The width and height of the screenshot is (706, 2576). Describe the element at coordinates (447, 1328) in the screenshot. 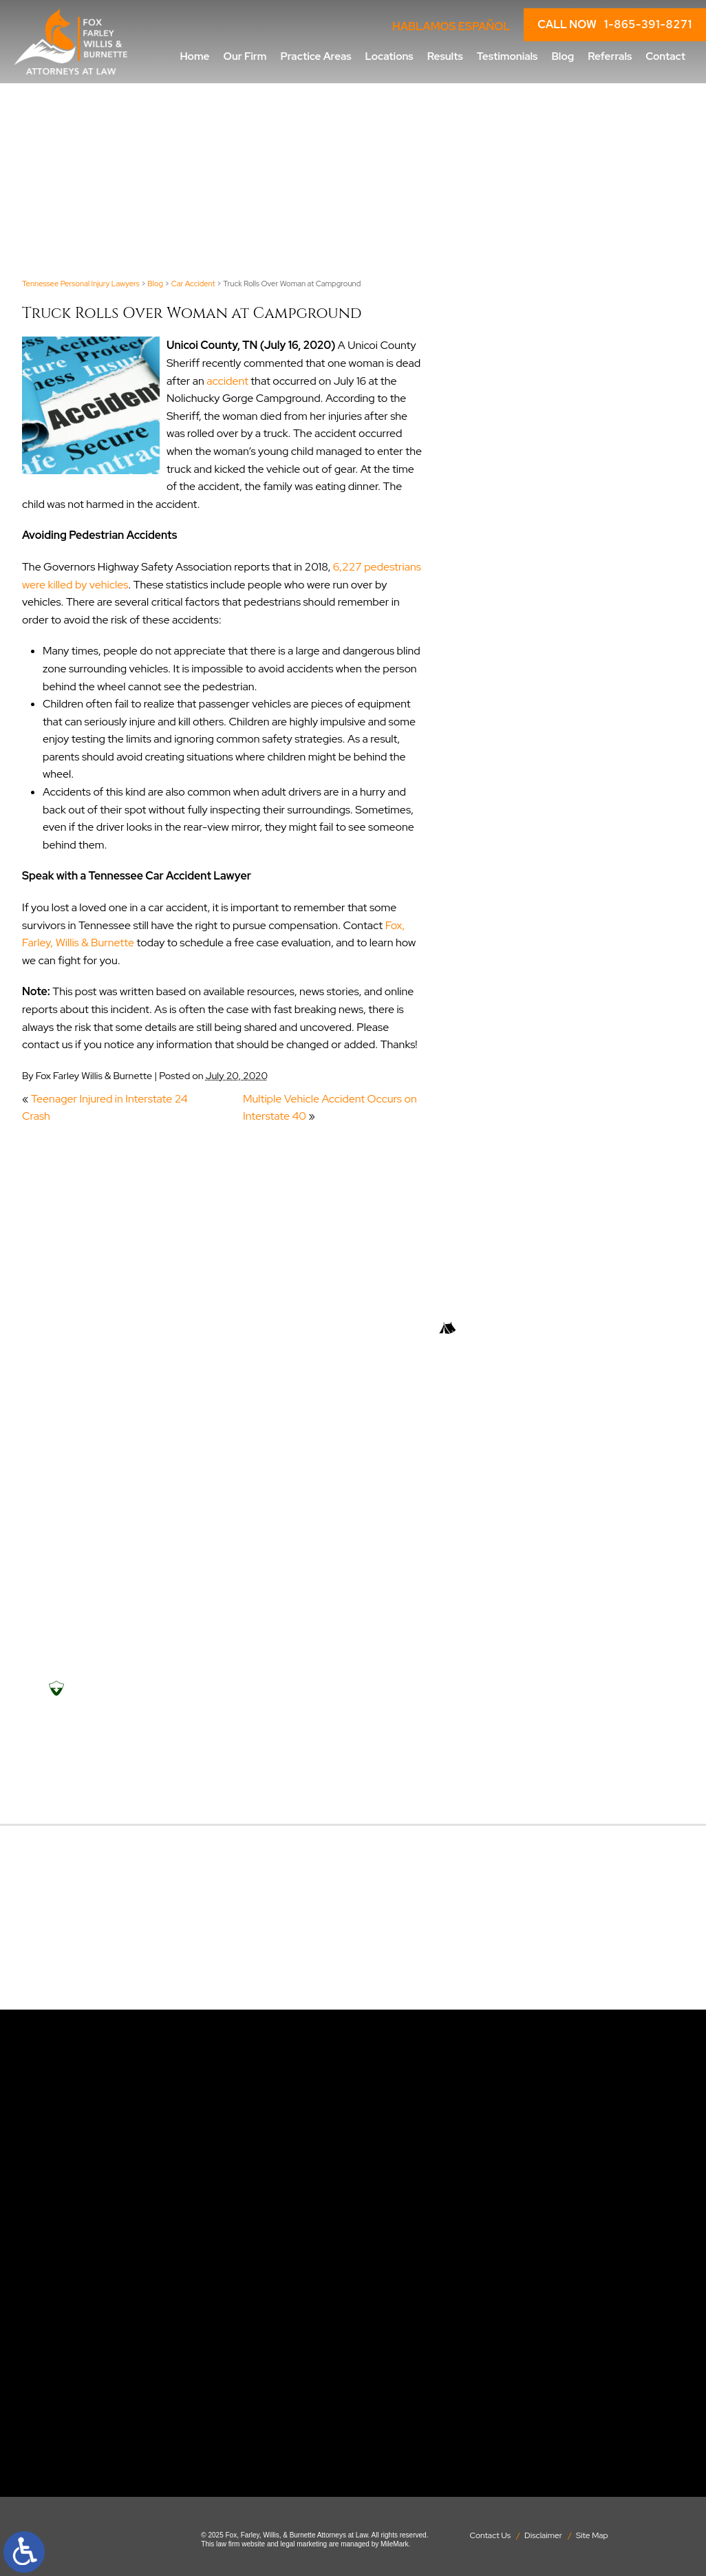

I see `access camping or outdoor activity features` at that location.